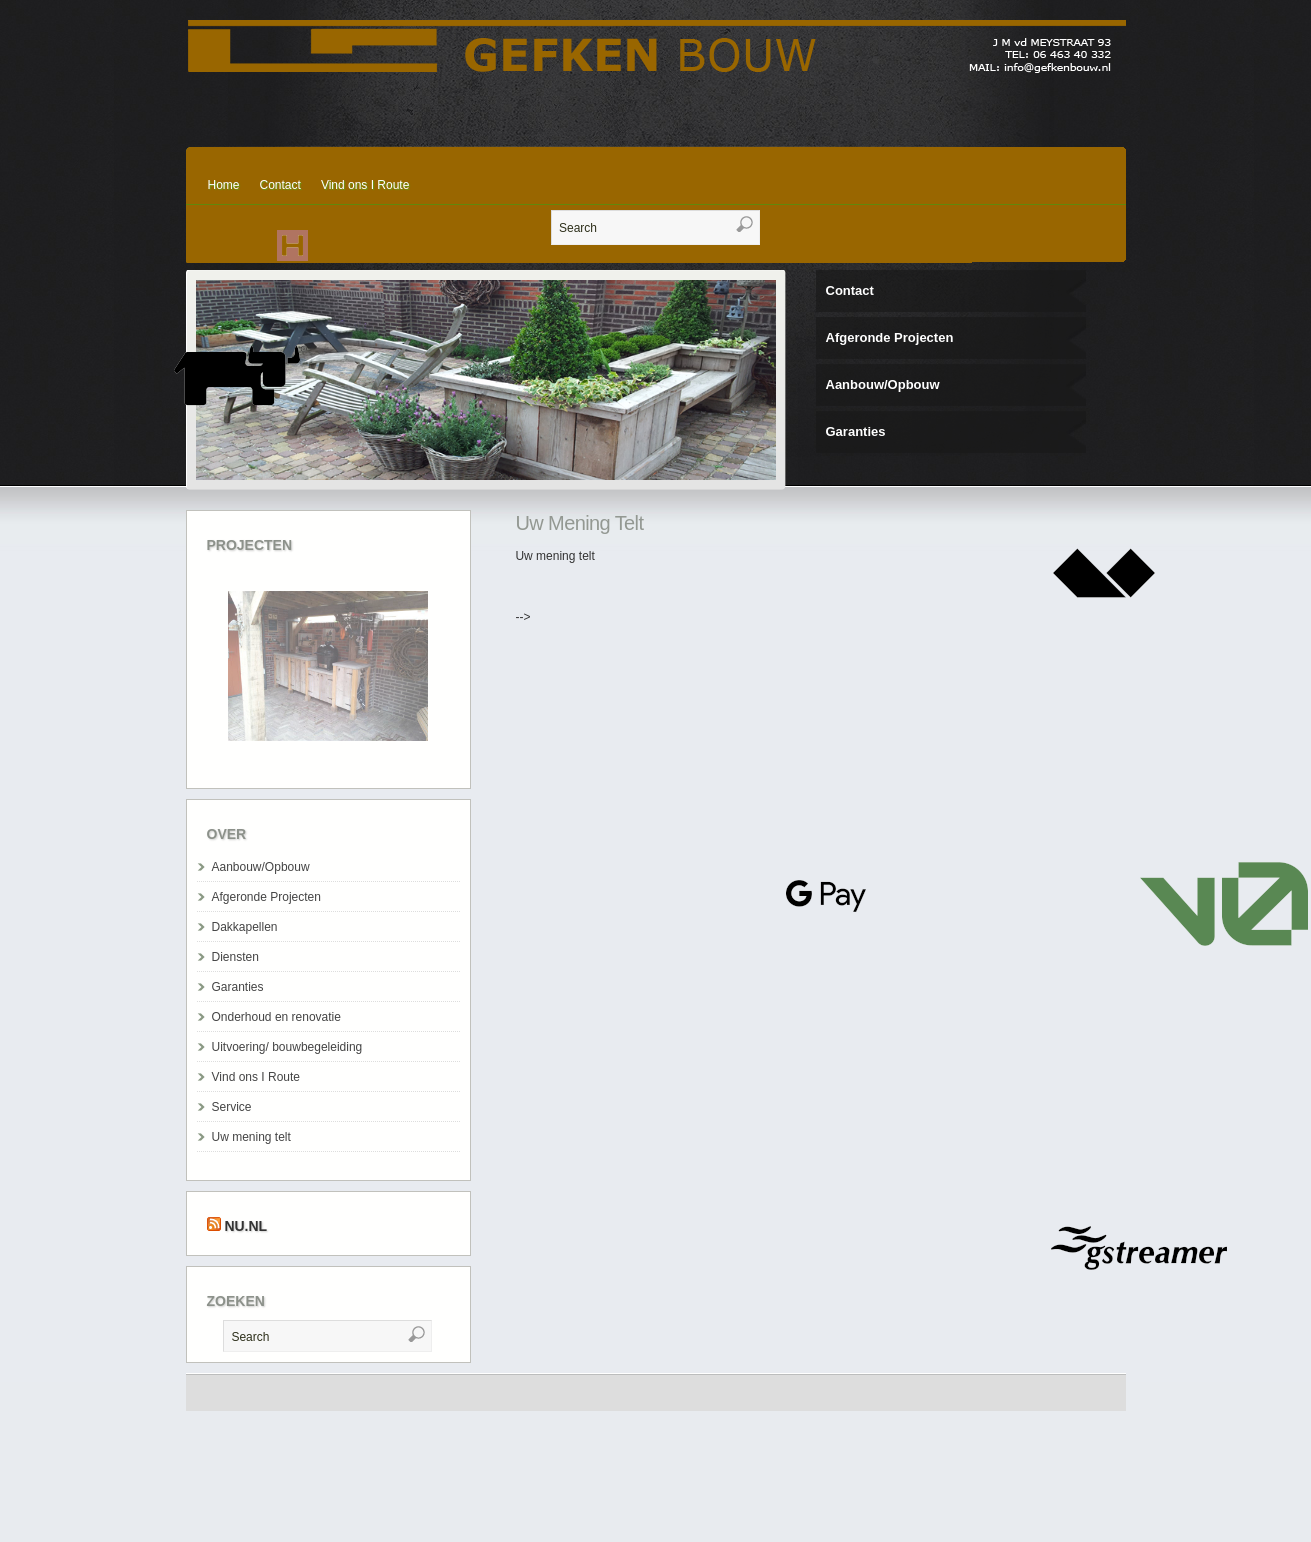 Image resolution: width=1311 pixels, height=1542 pixels. I want to click on Alpine.js framework logo, so click(1104, 573).